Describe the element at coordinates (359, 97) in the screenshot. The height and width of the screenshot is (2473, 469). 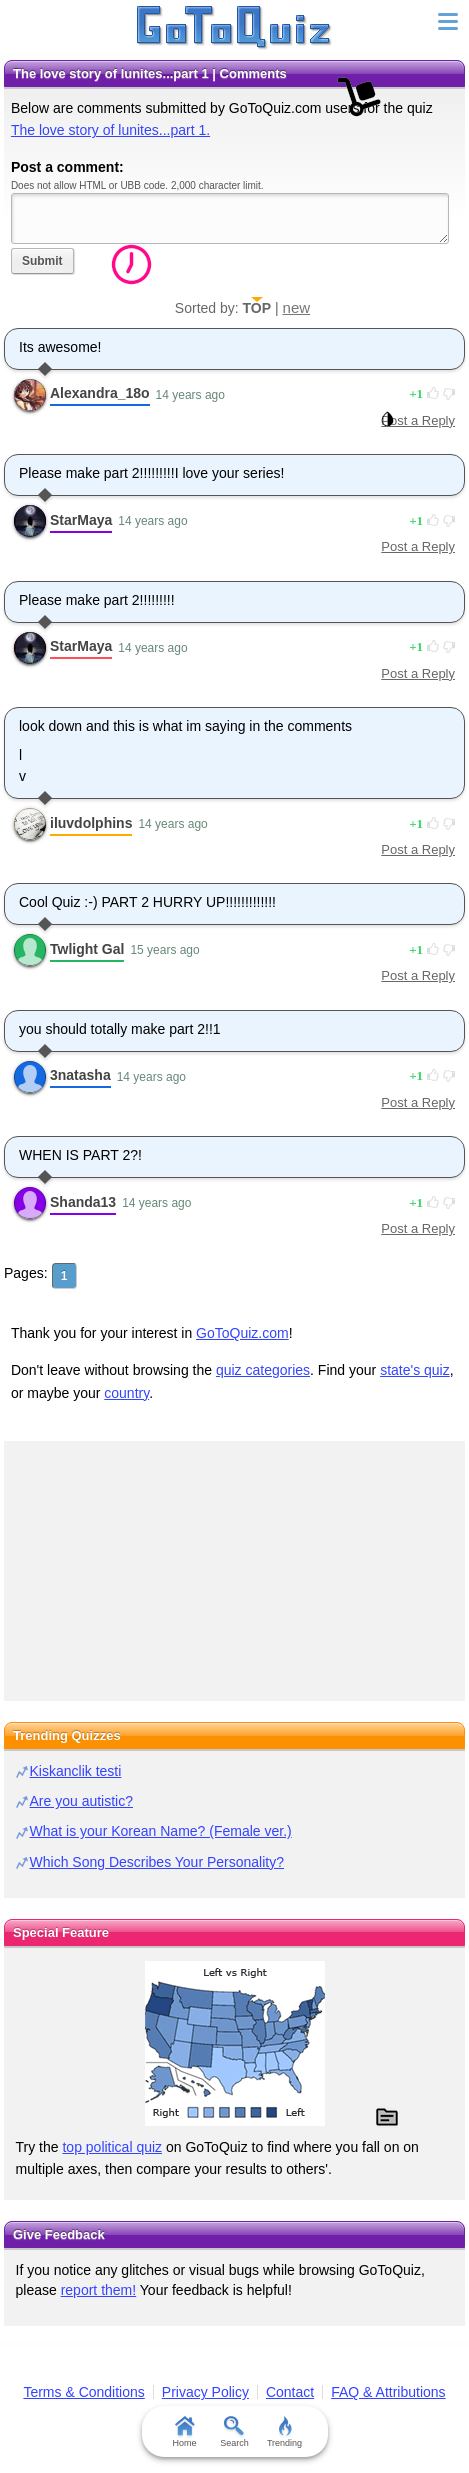
I see `shipping or delivery in progress` at that location.